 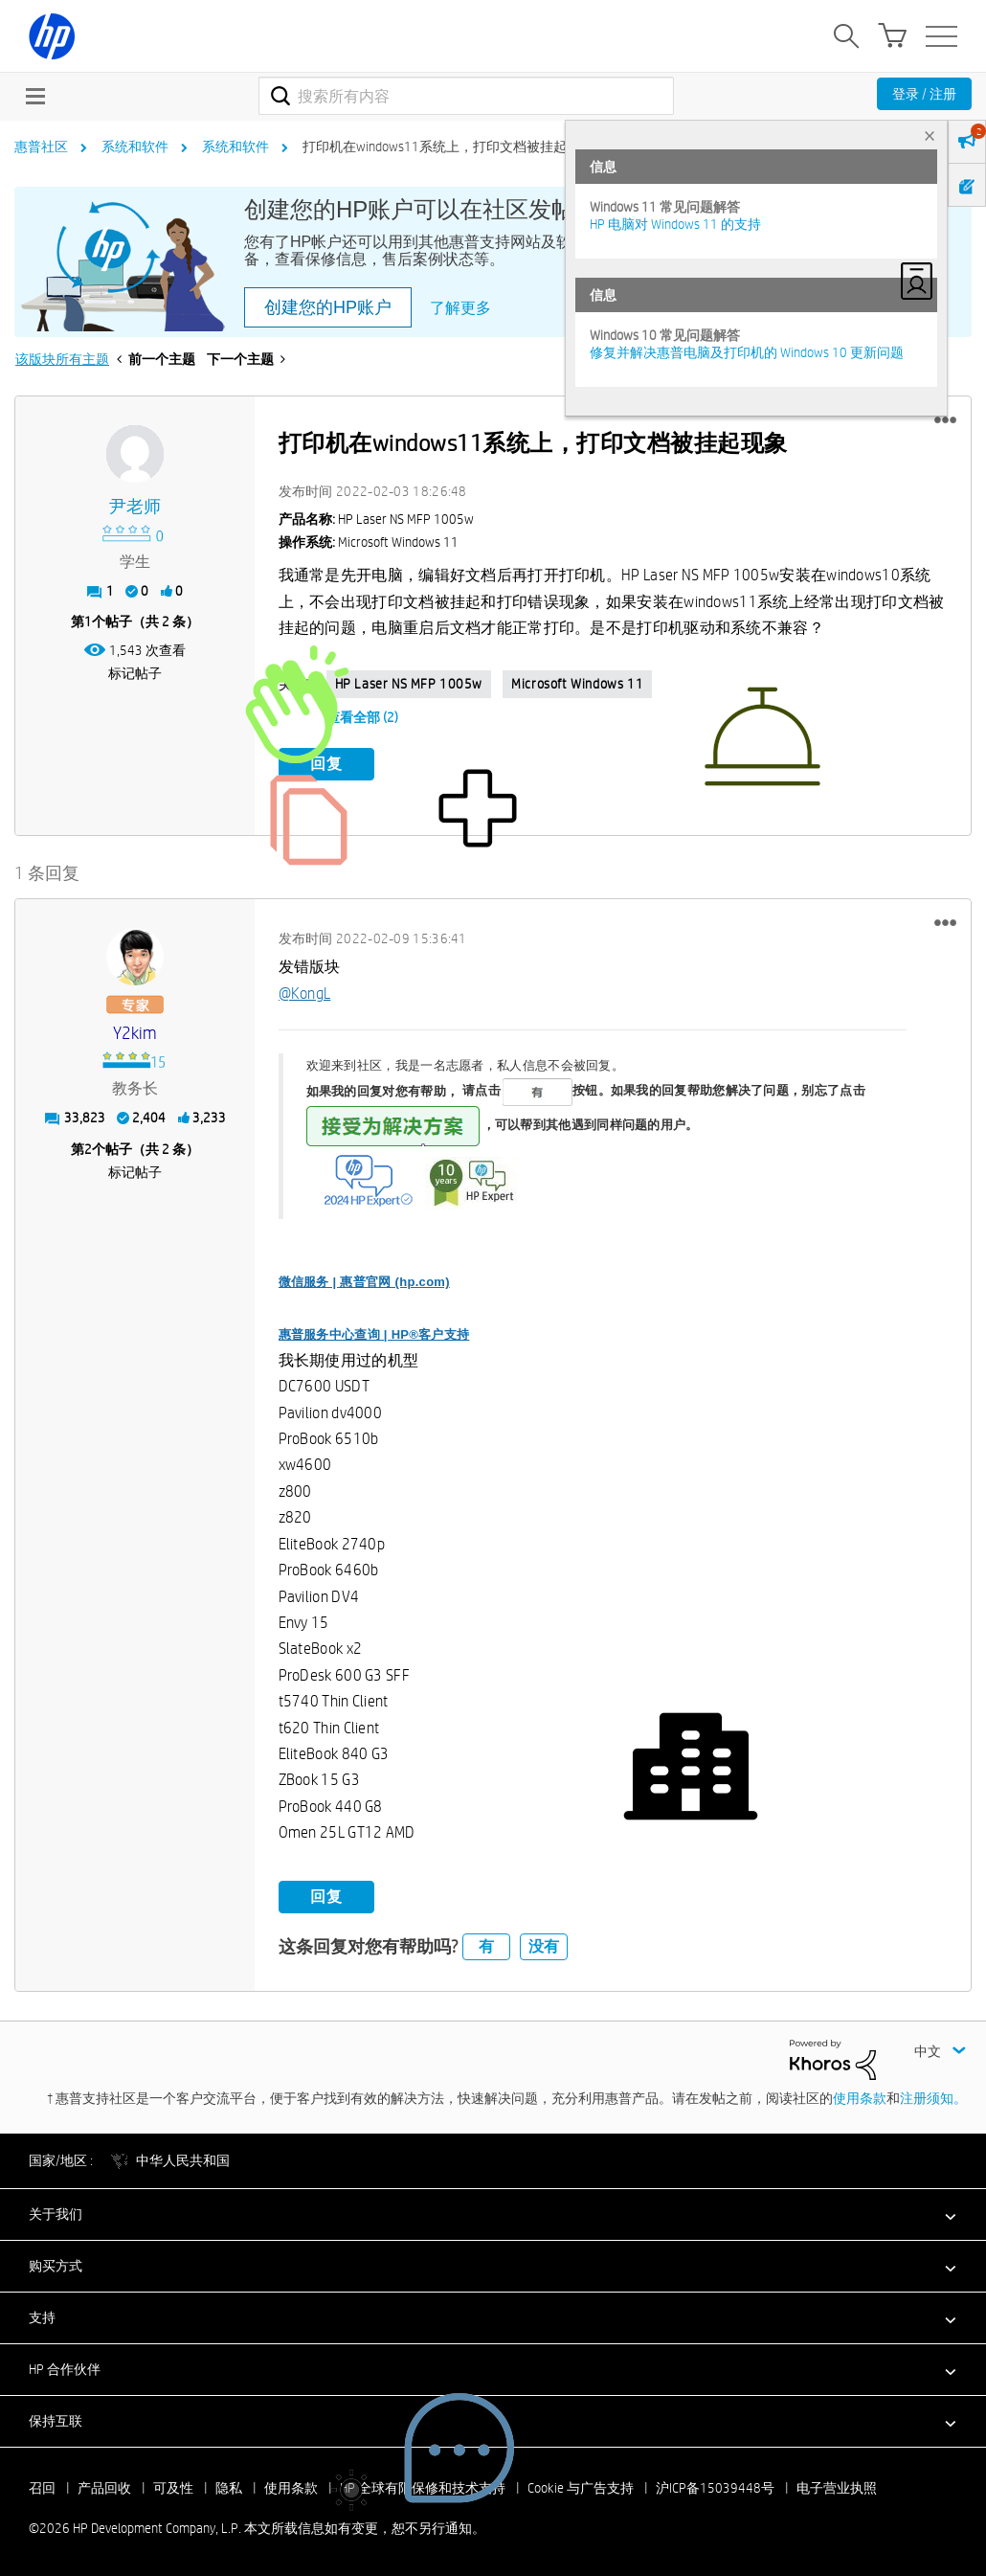 What do you see at coordinates (308, 820) in the screenshot?
I see `copy to clipboard` at bounding box center [308, 820].